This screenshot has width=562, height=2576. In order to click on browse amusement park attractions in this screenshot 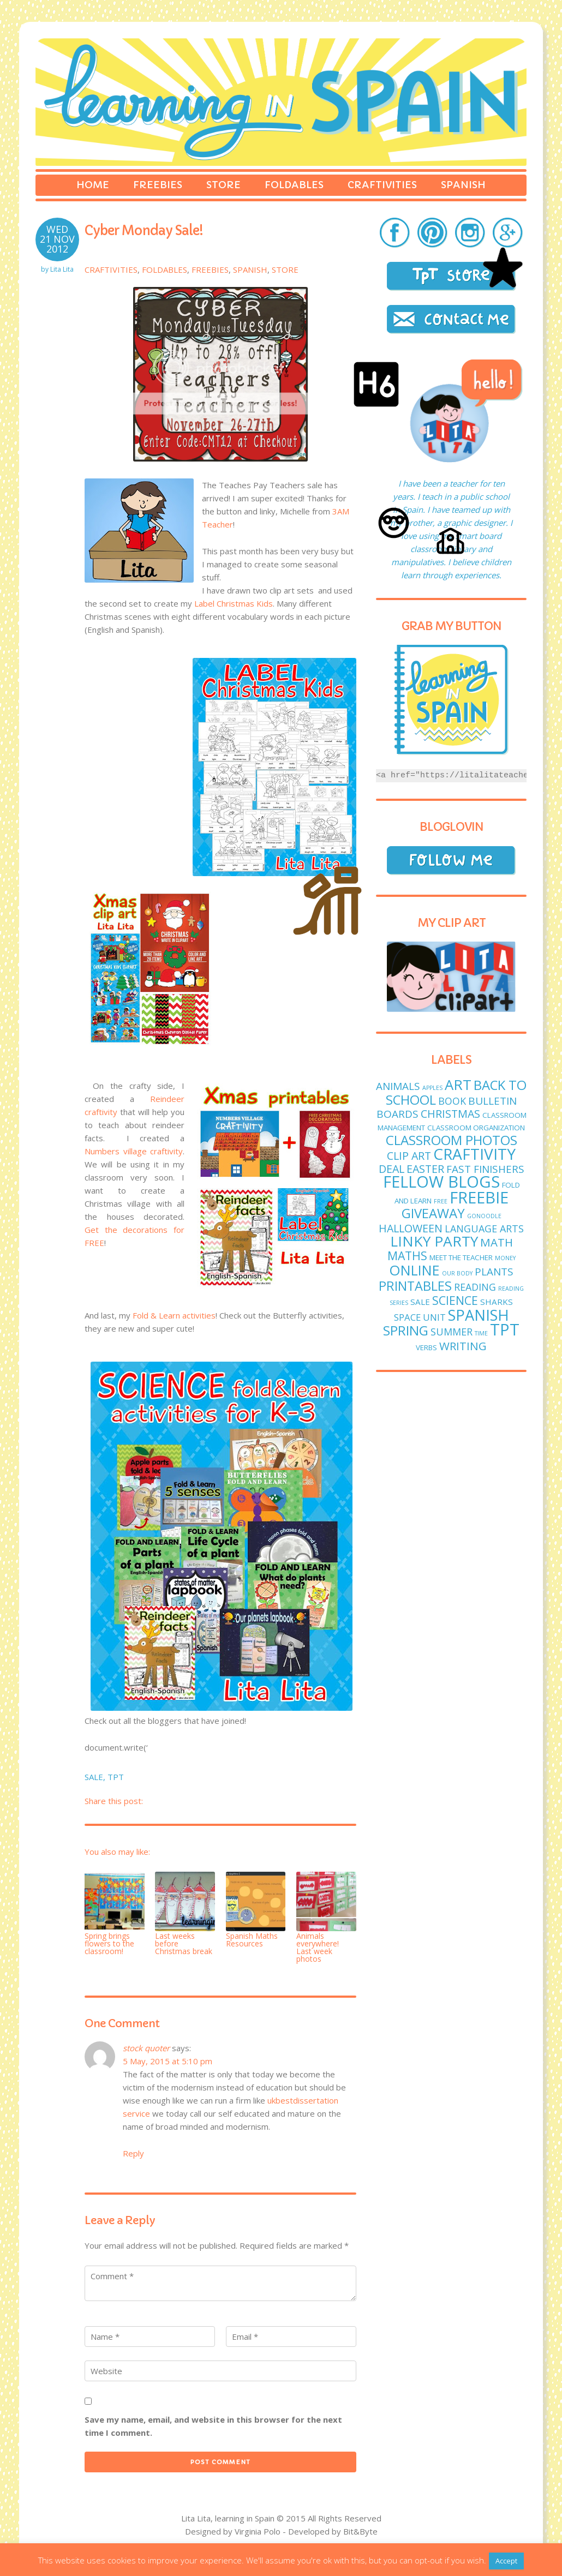, I will do `click(327, 901)`.